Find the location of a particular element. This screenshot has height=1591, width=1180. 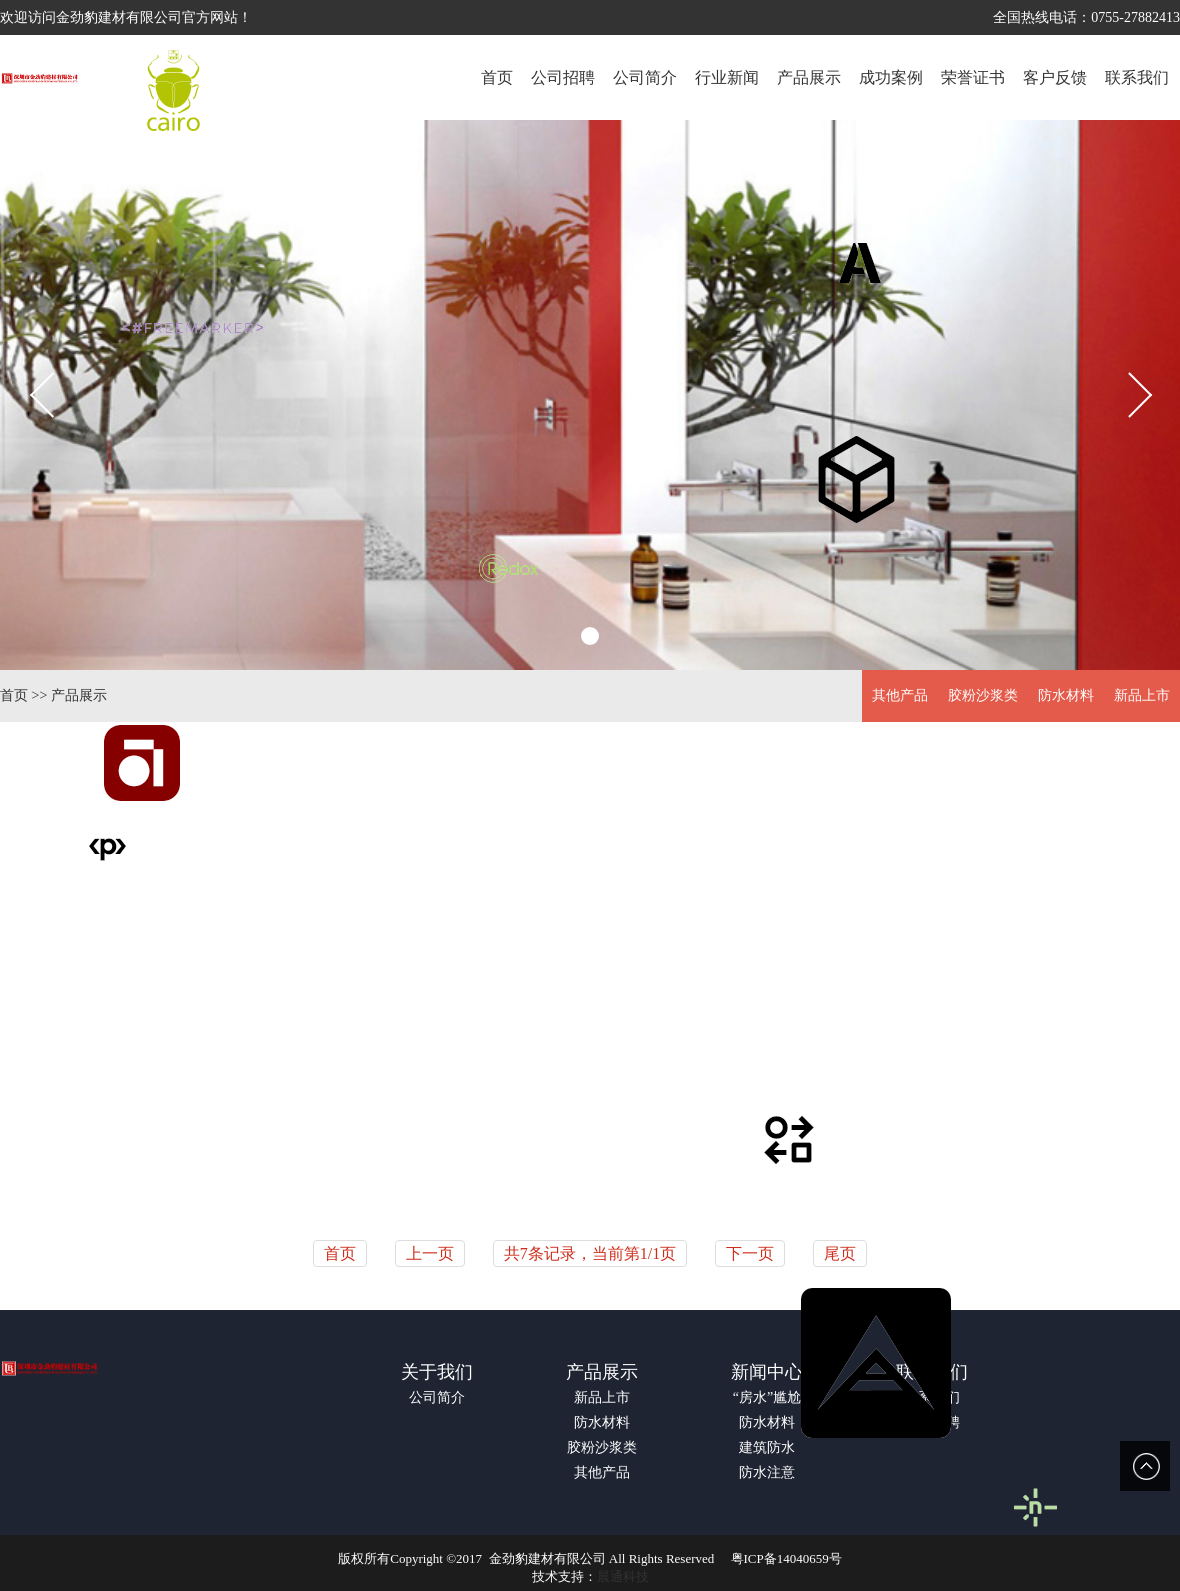

apache freemarker template engine logo is located at coordinates (193, 328).